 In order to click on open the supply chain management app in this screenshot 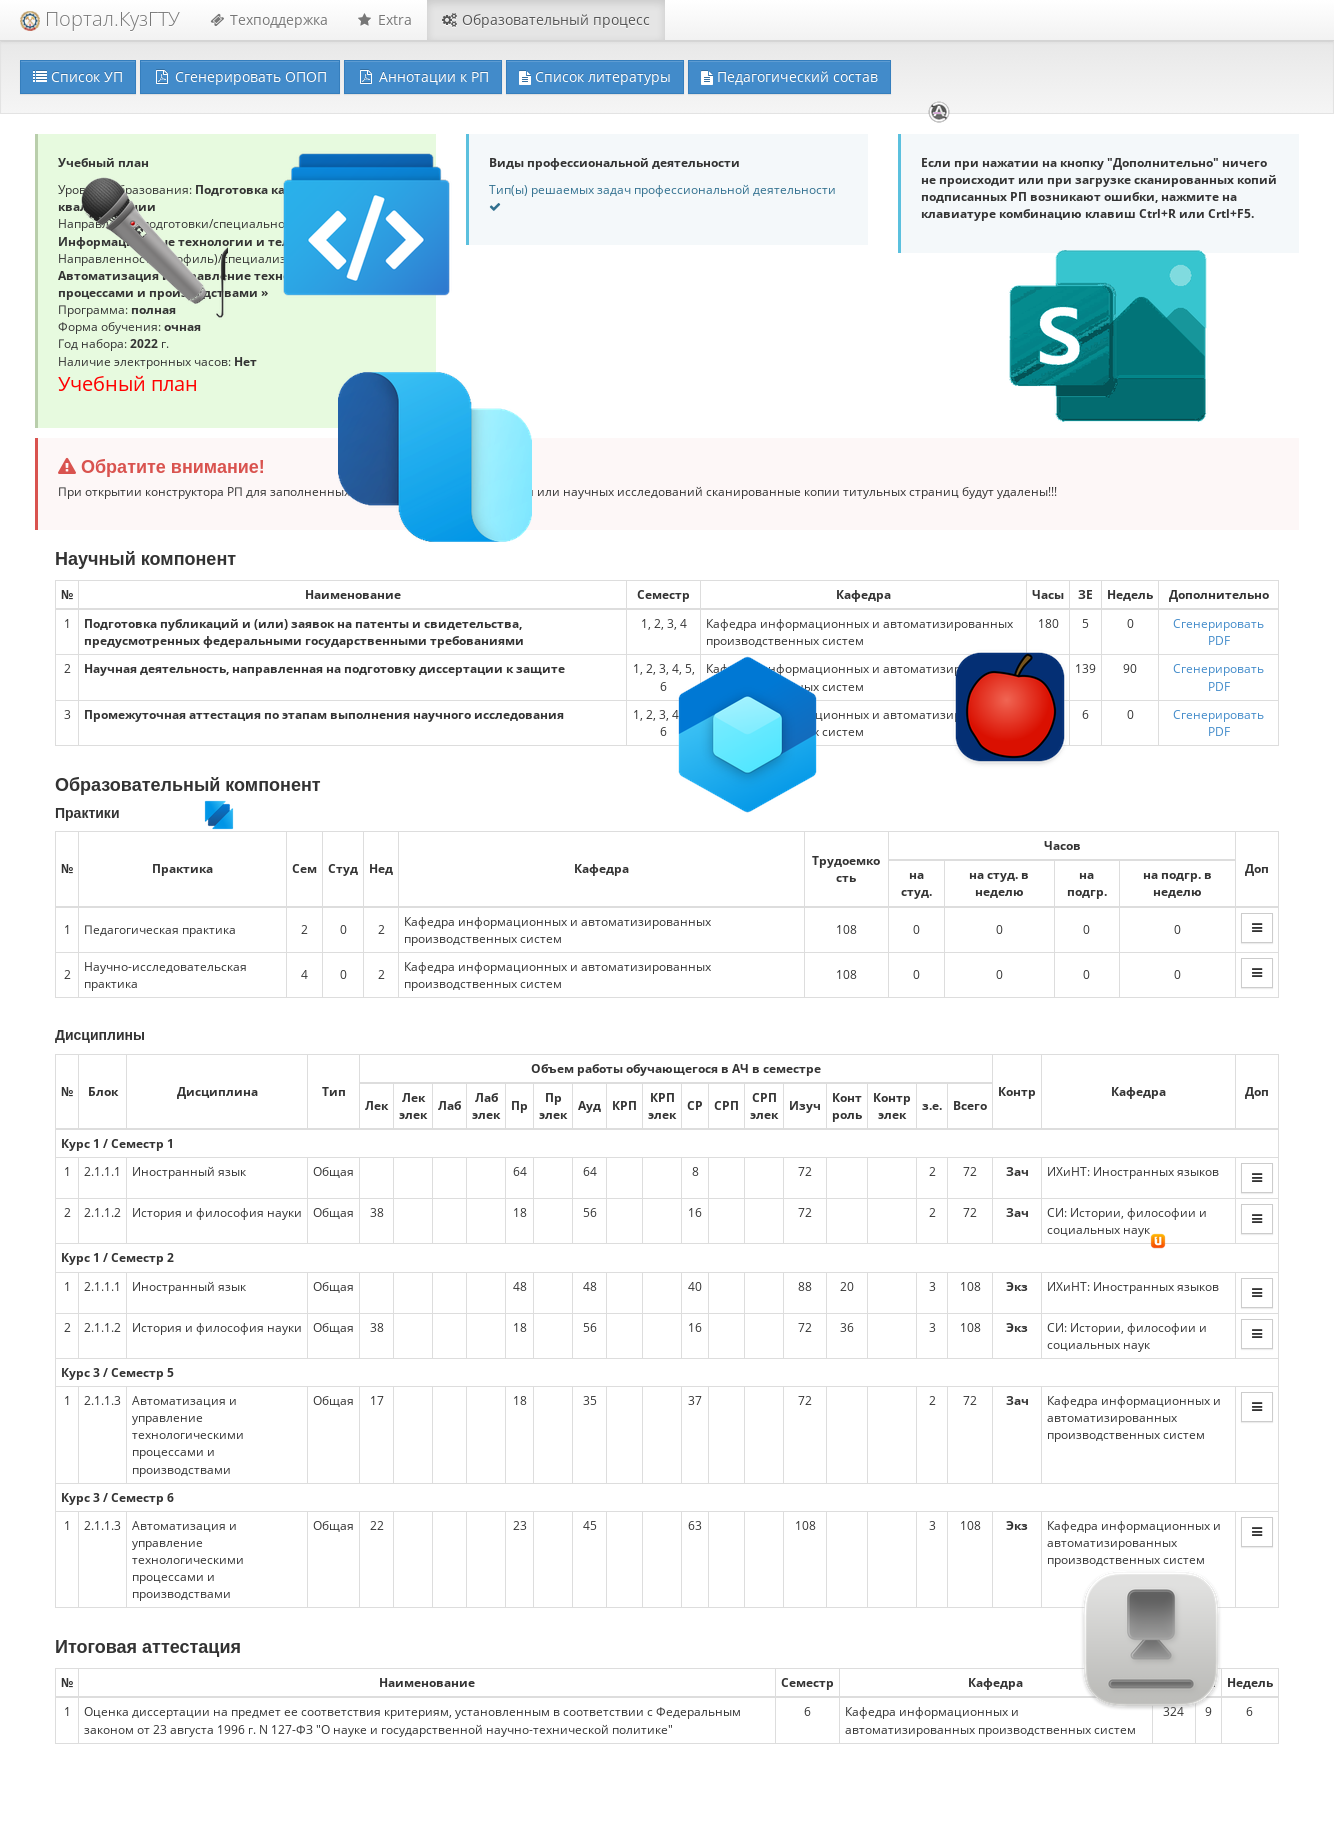, I will do `click(435, 457)`.